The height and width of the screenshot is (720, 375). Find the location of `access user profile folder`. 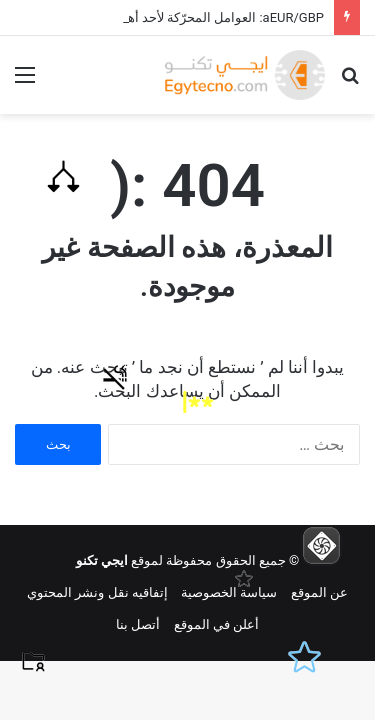

access user profile folder is located at coordinates (33, 660).